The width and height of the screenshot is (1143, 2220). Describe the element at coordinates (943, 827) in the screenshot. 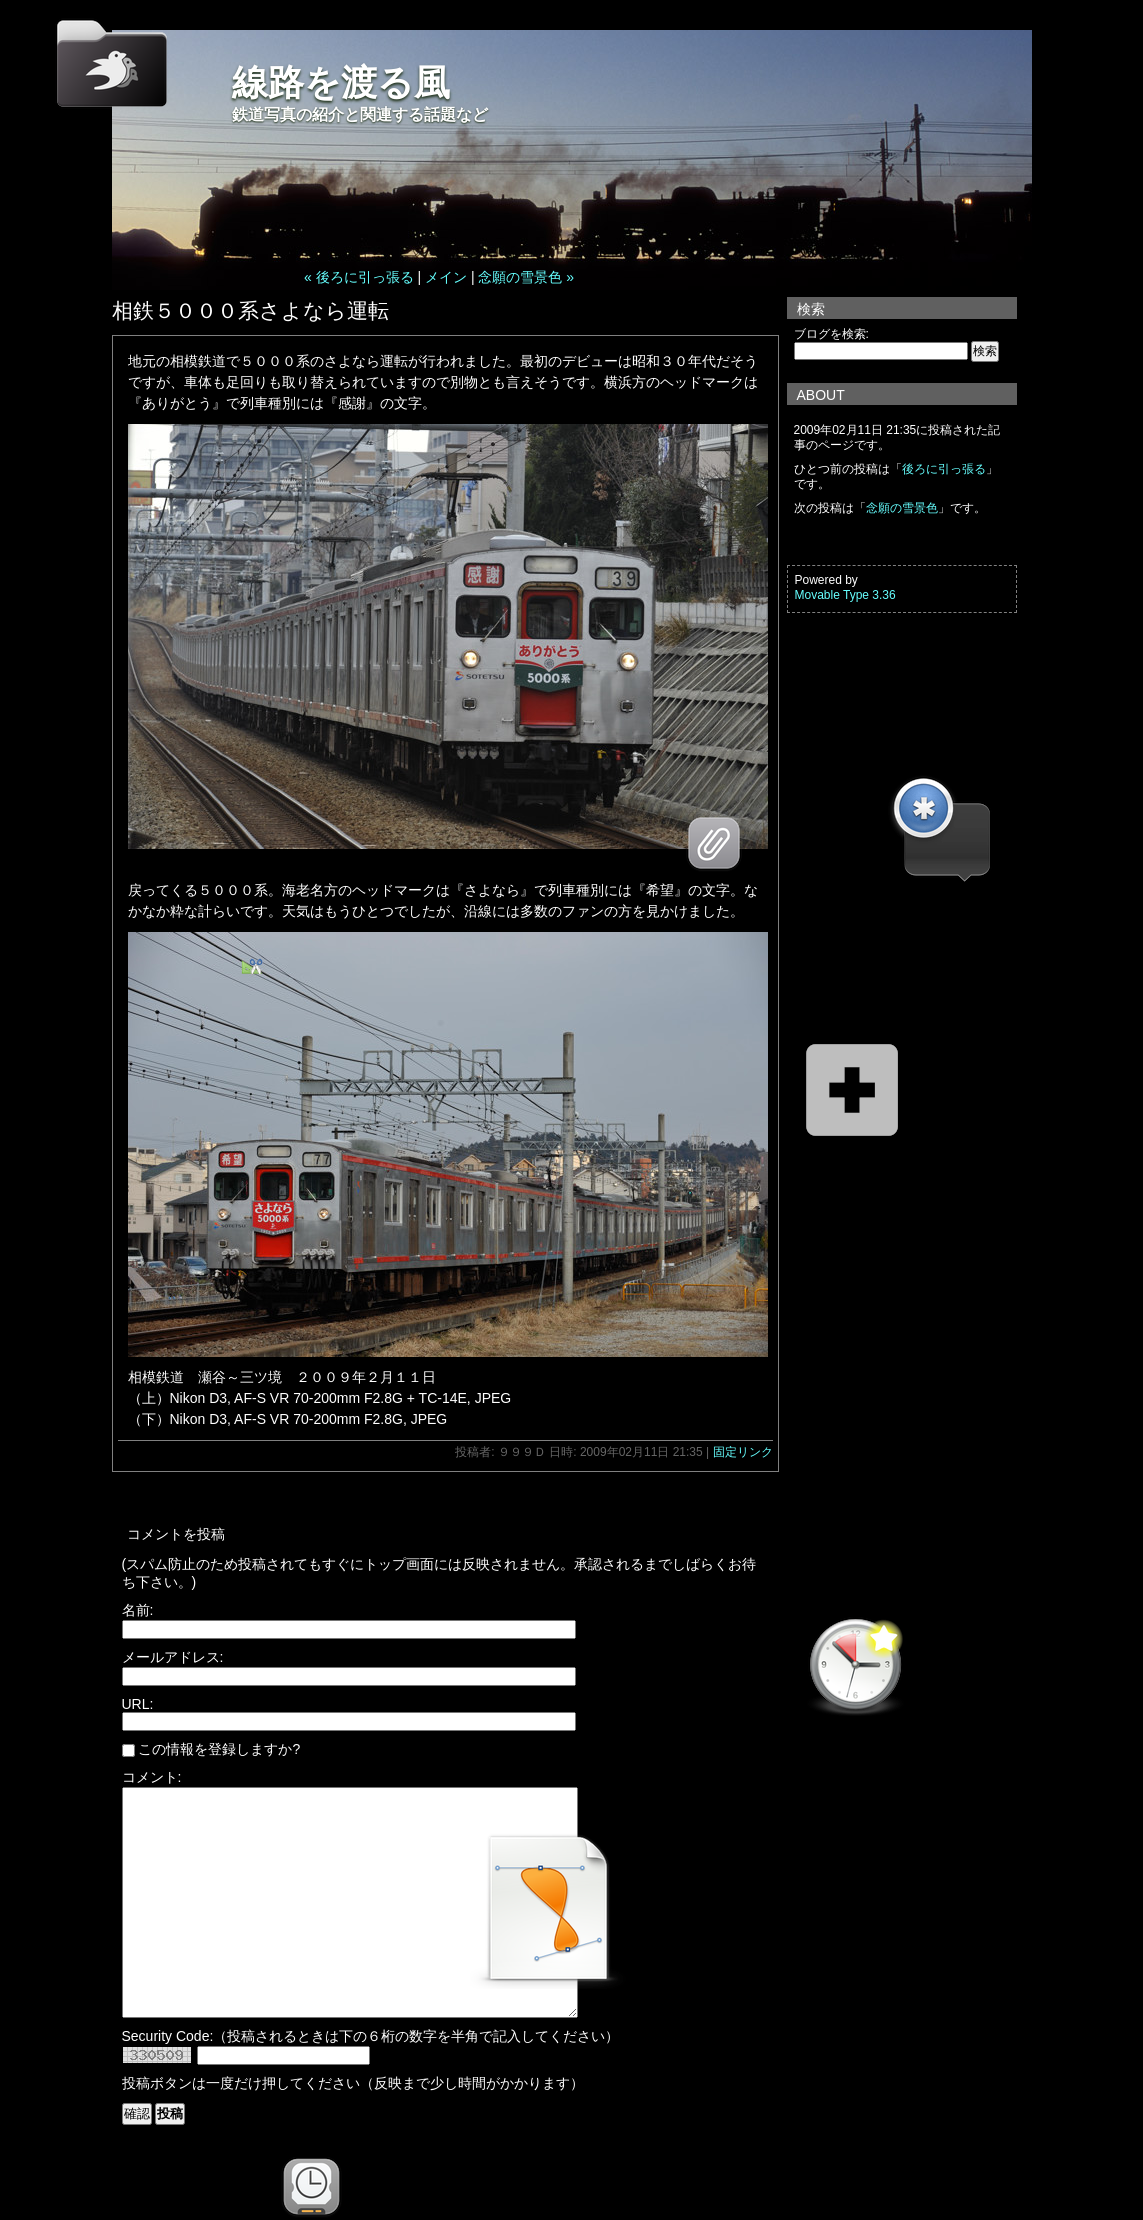

I see `manage system notification settings` at that location.